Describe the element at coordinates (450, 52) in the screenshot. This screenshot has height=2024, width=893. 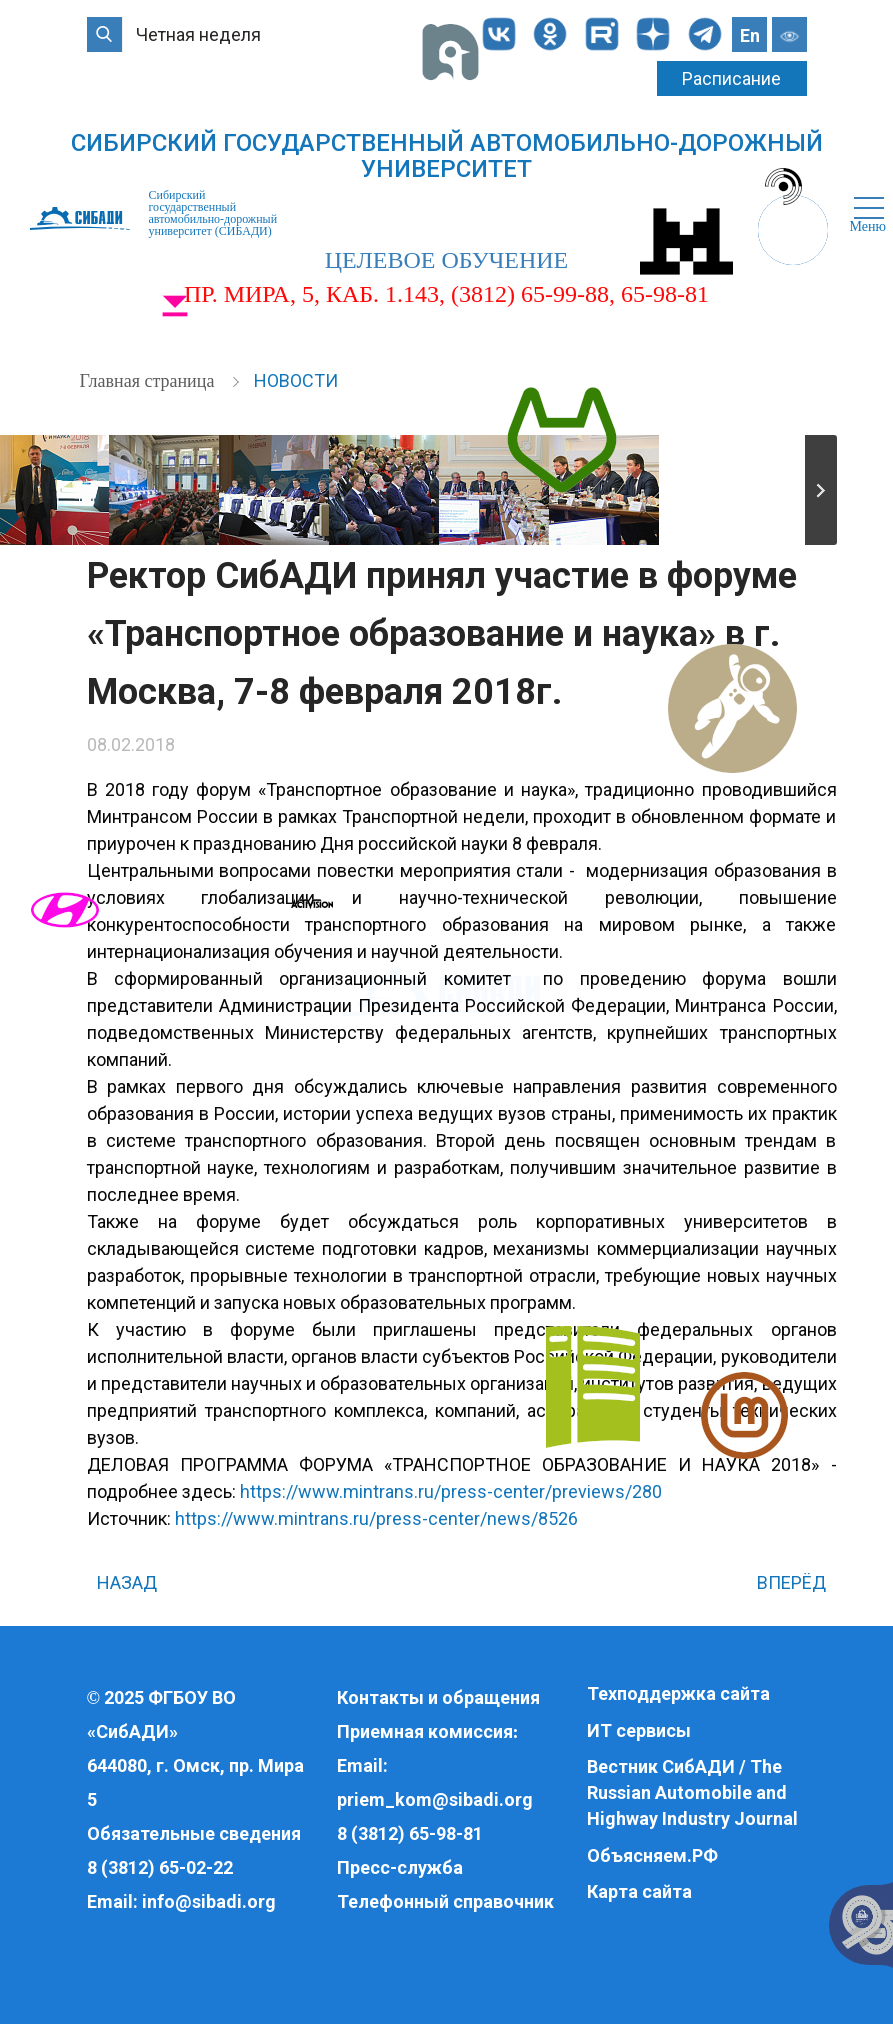
I see `nobara linux distribution logo` at that location.